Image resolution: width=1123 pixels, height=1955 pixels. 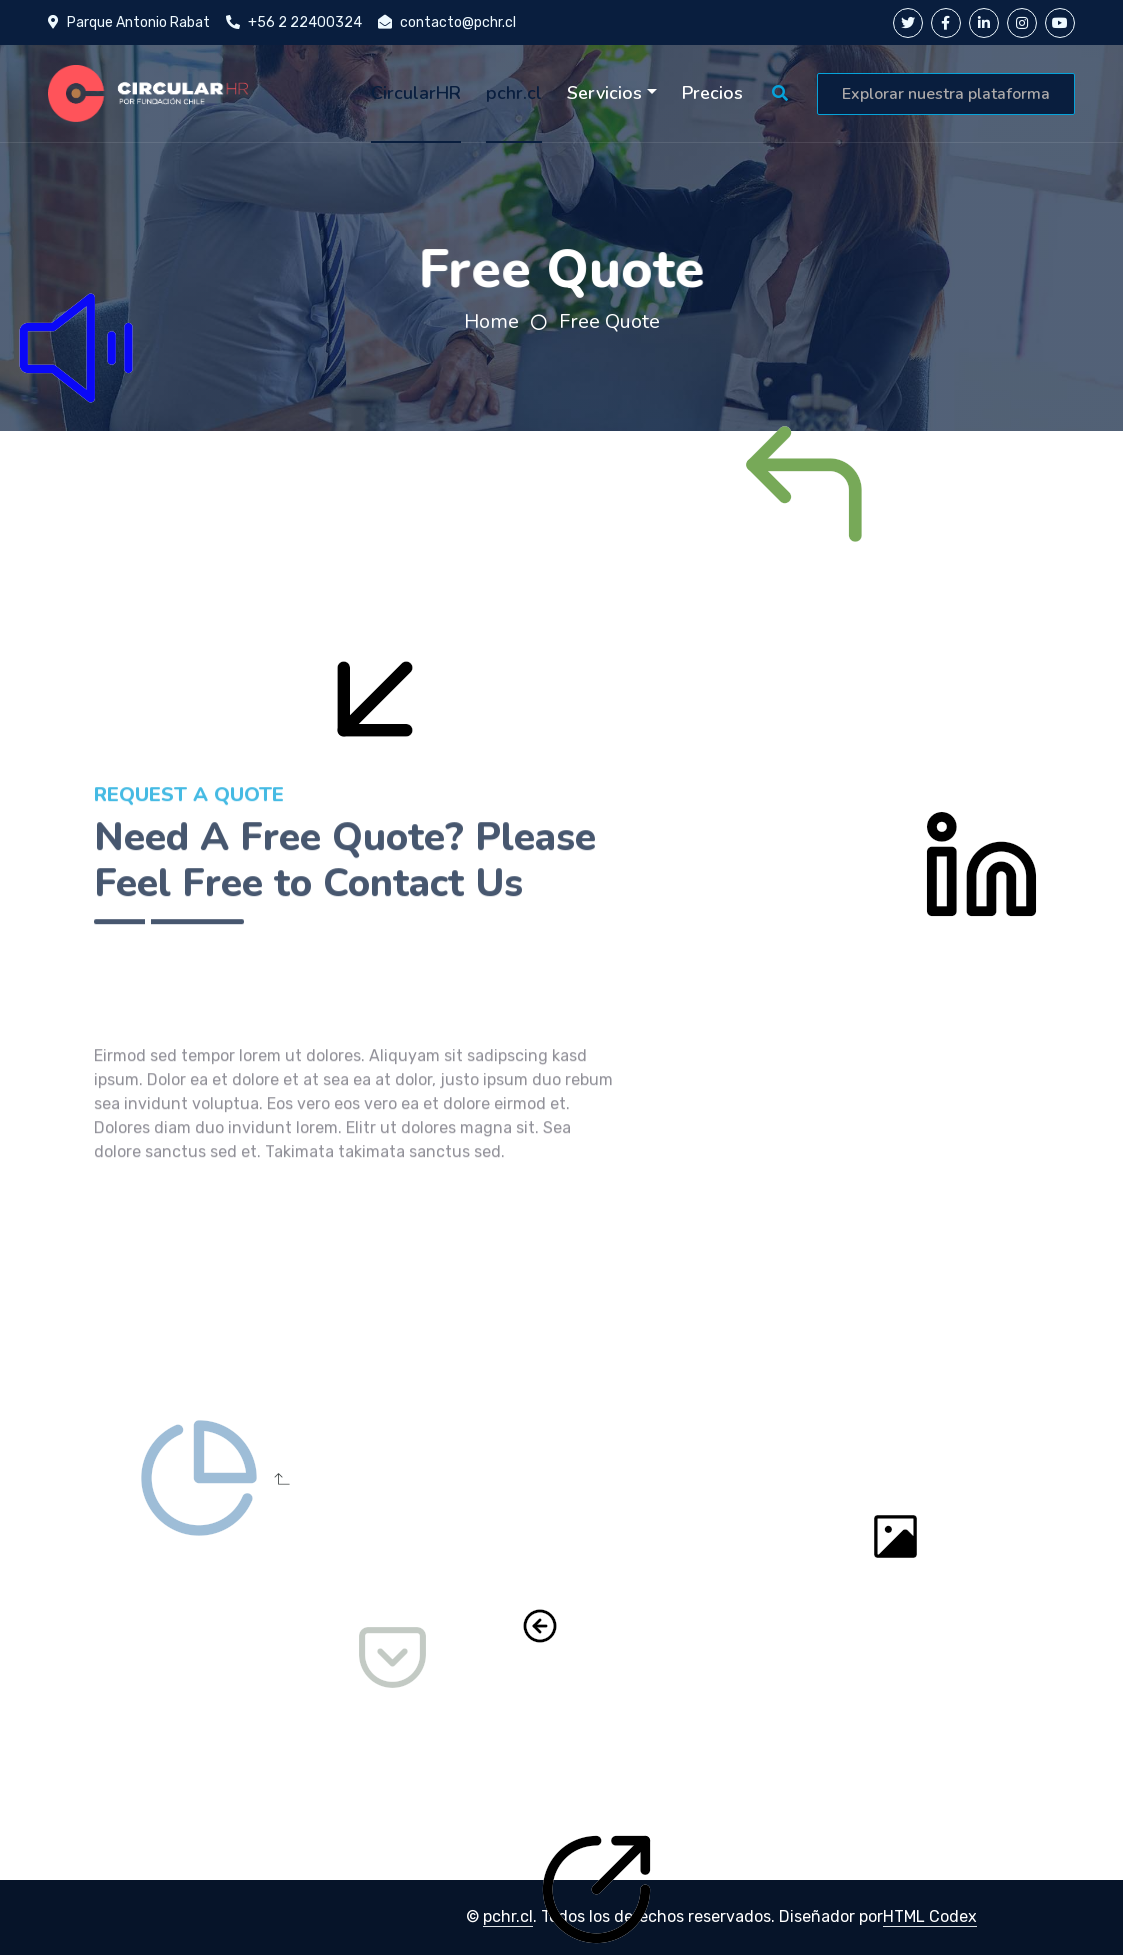 I want to click on visit linkedin profile, so click(x=981, y=866).